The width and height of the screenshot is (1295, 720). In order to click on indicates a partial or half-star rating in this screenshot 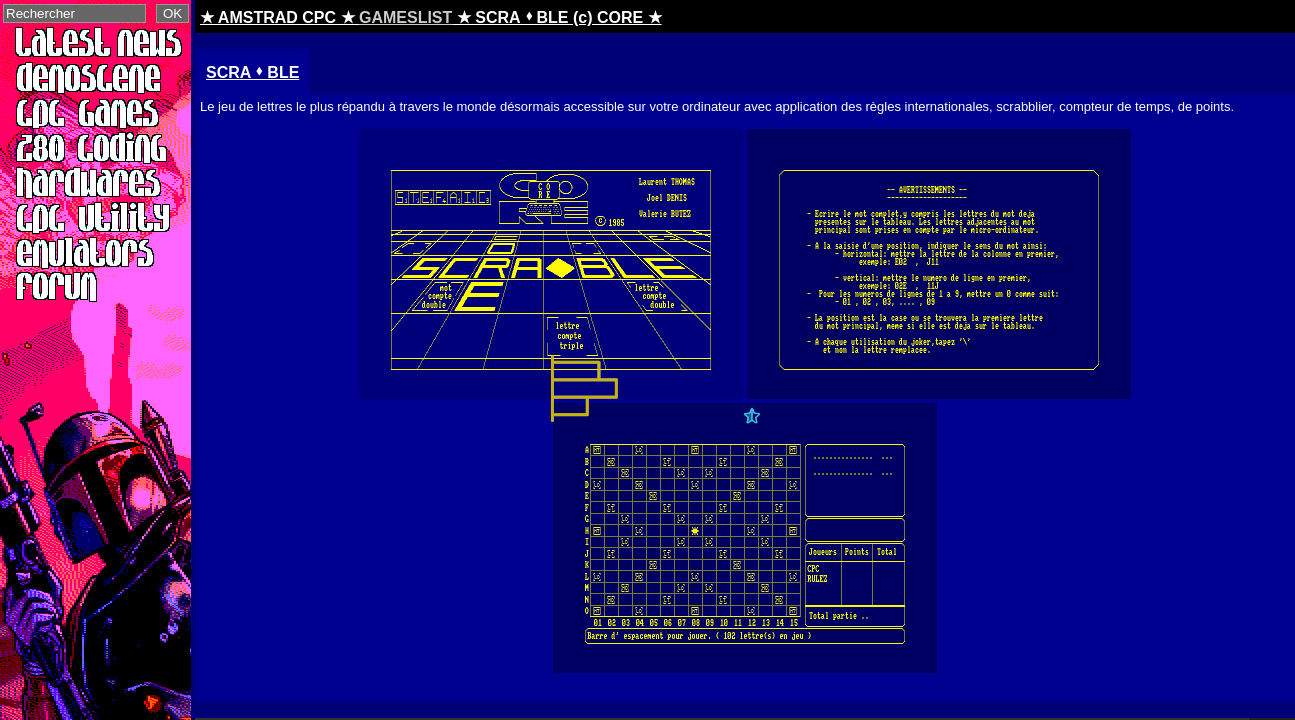, I will do `click(752, 416)`.